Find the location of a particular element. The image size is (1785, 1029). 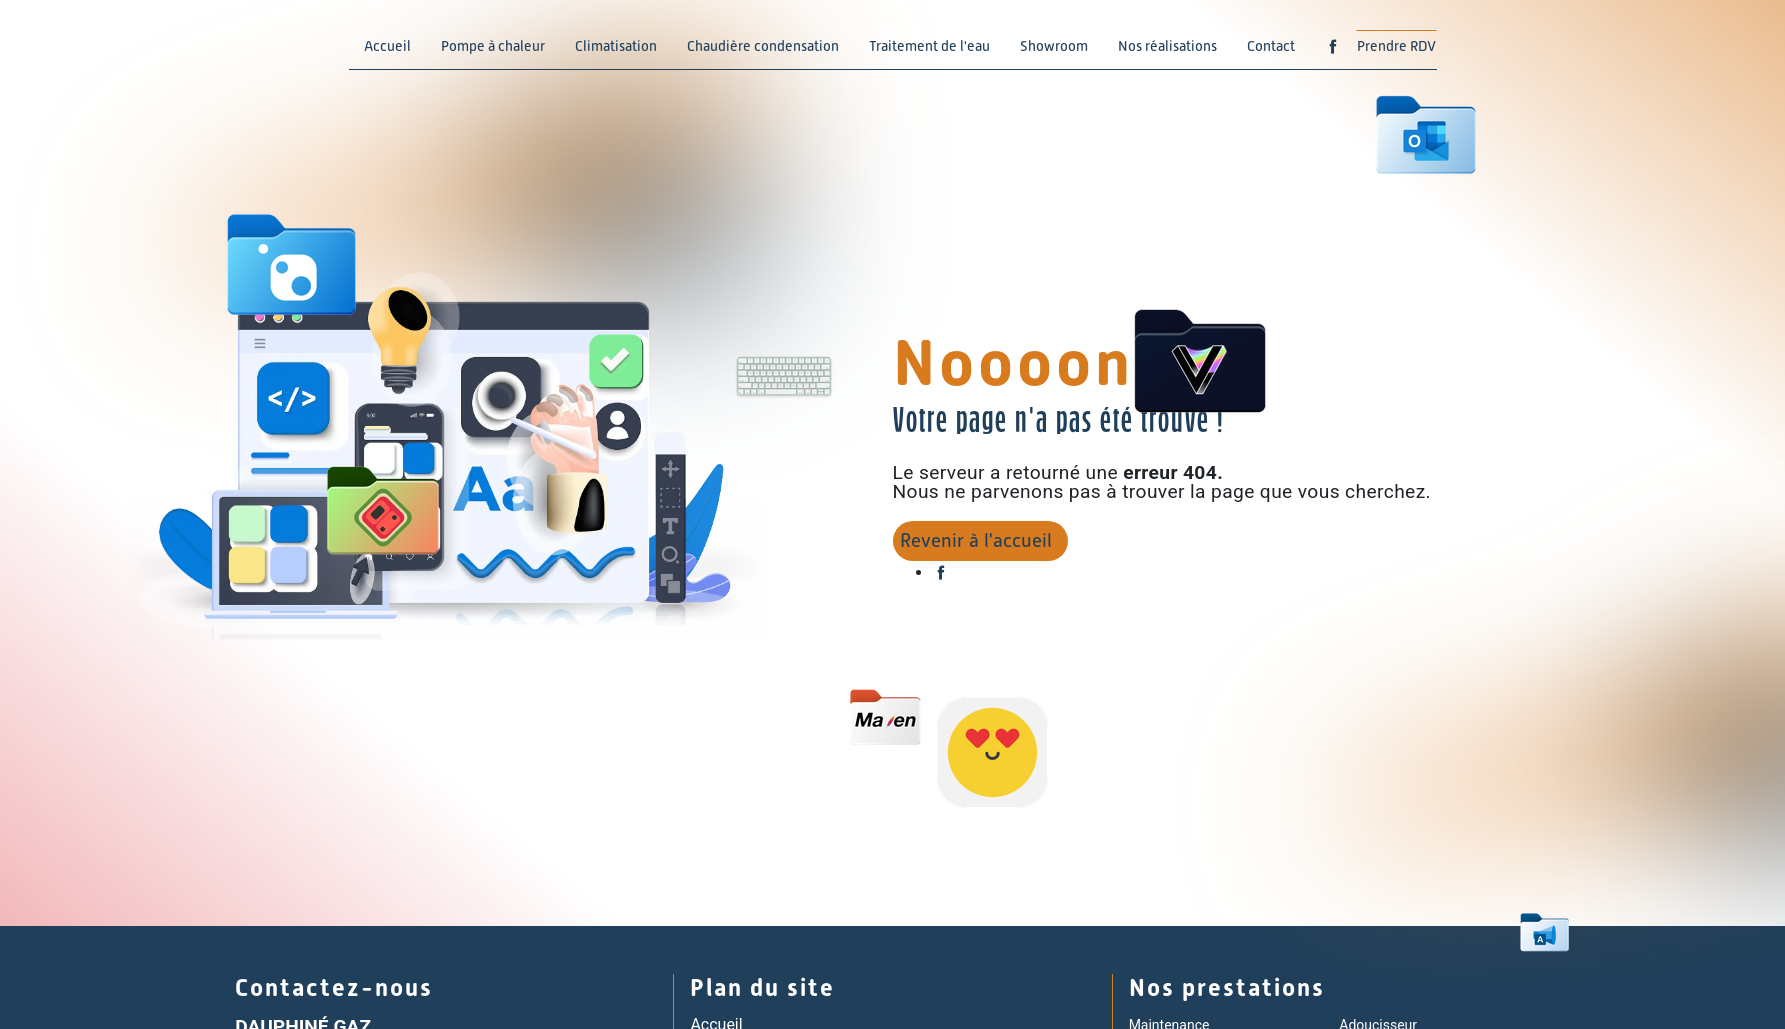

open melonDS emulator files folder is located at coordinates (382, 513).